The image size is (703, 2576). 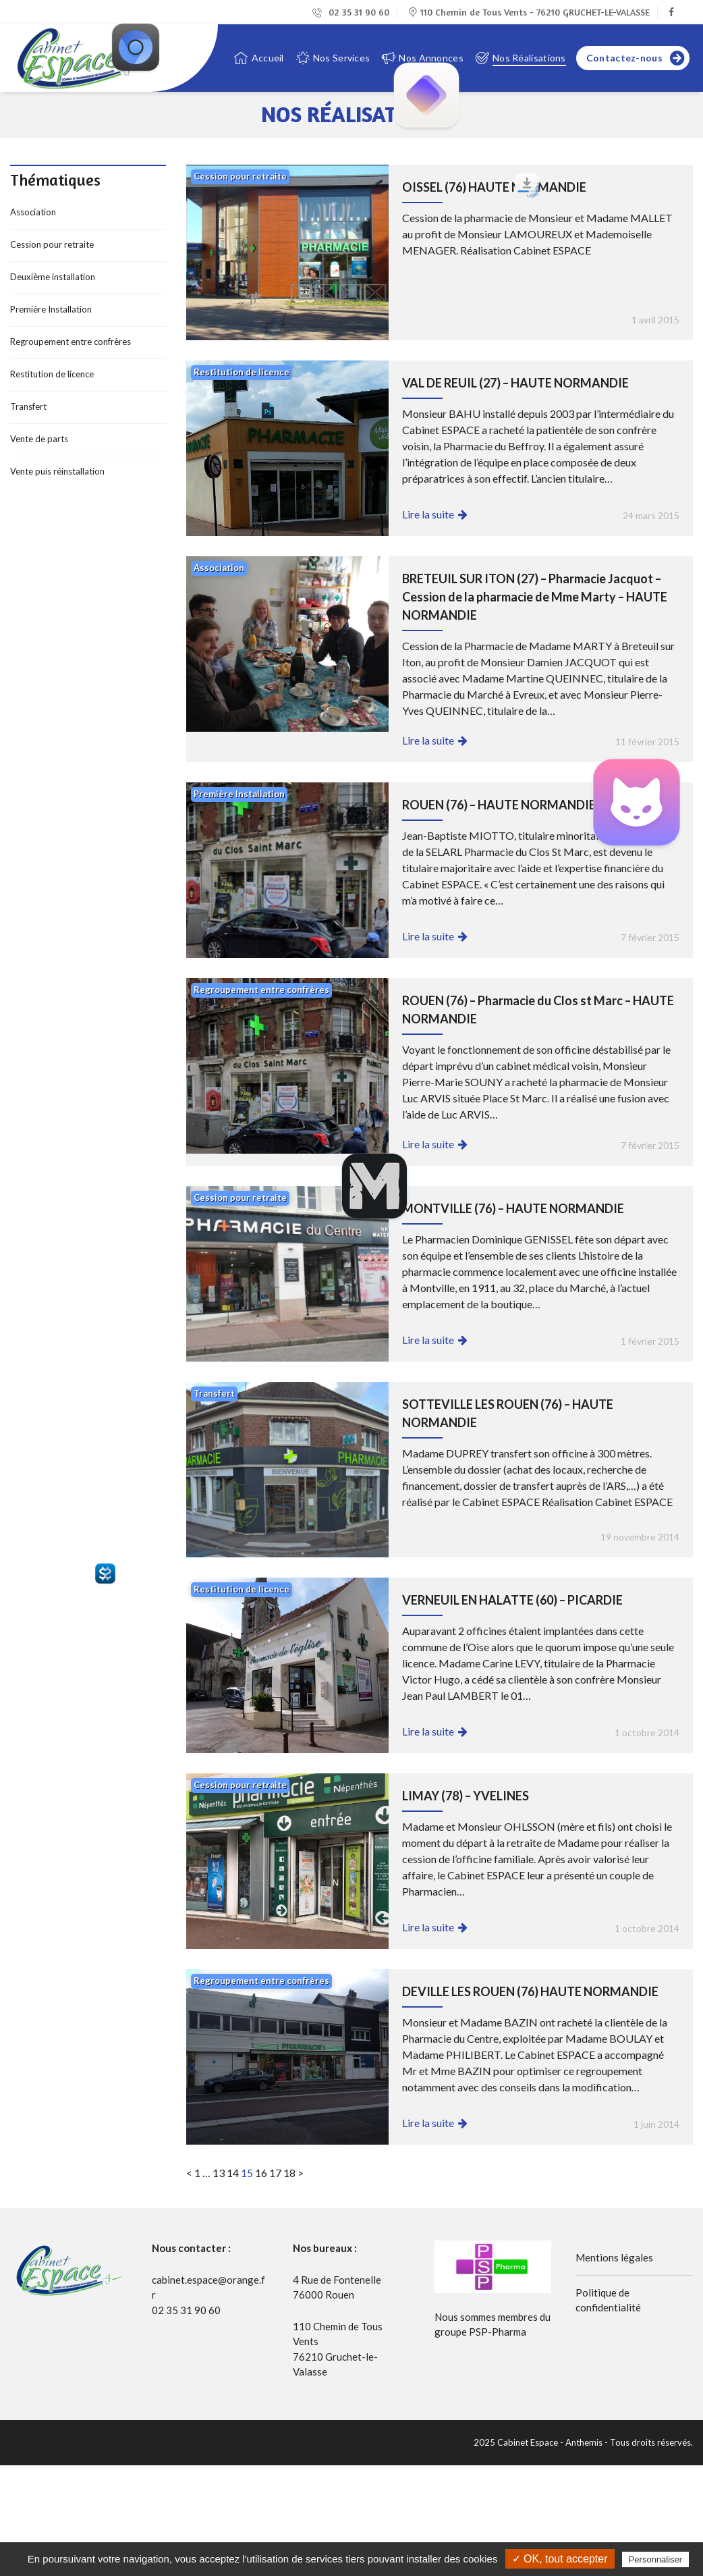 I want to click on a photoshop document file, so click(x=268, y=410).